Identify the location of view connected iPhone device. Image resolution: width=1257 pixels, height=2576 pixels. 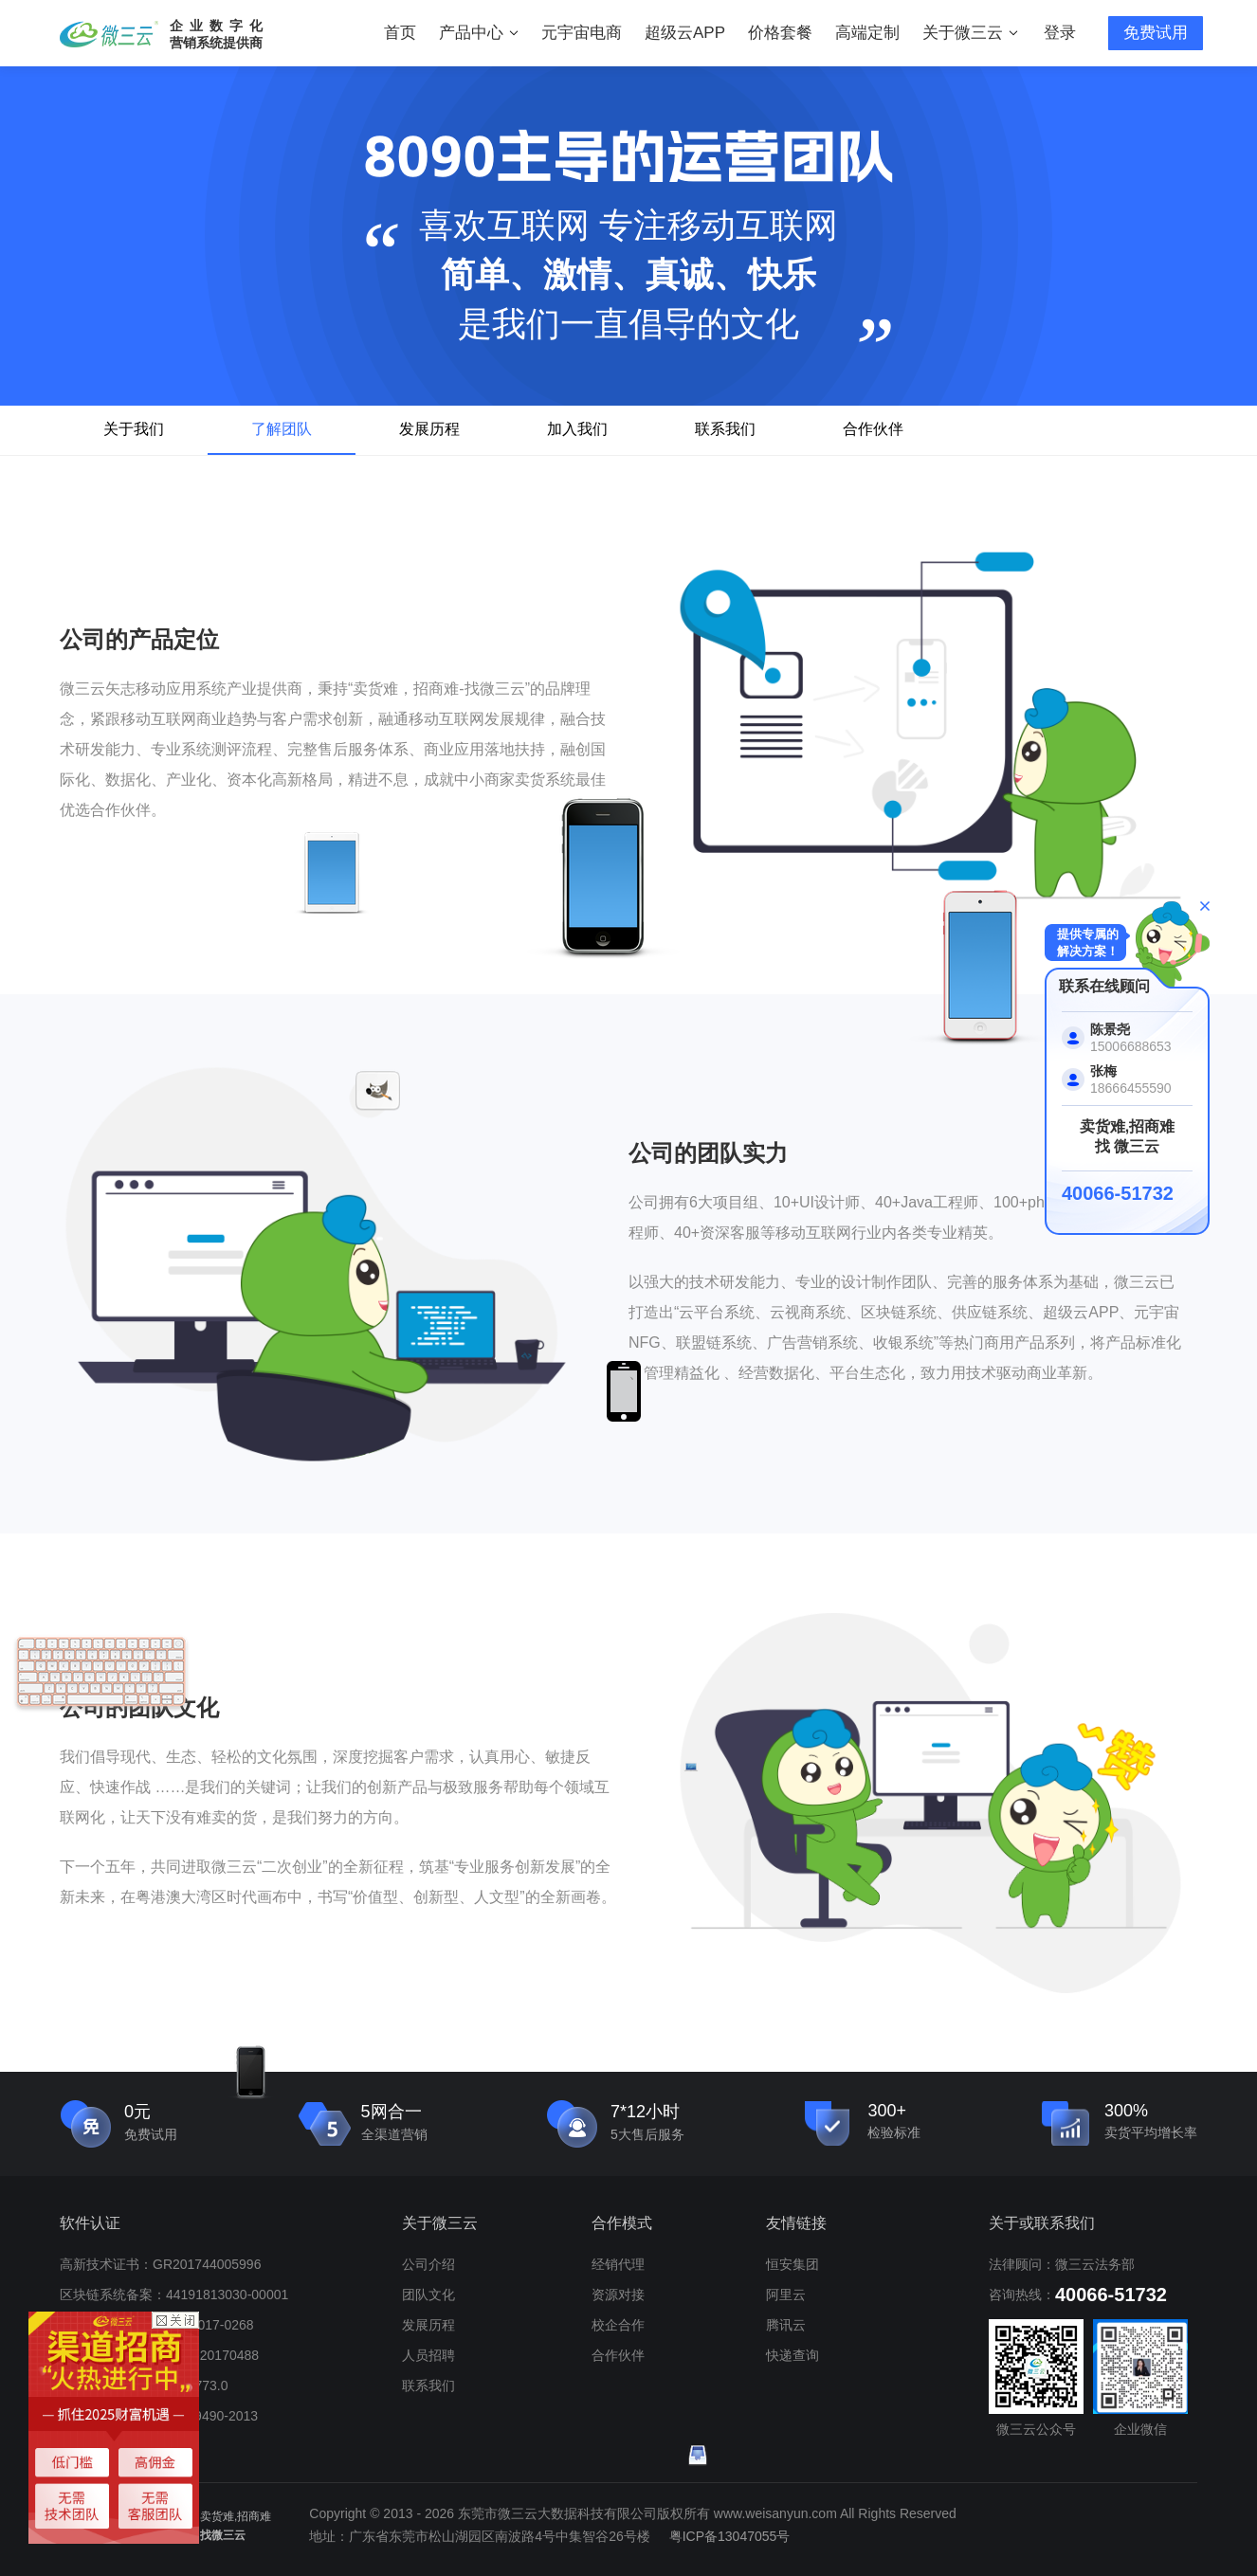
(624, 1391).